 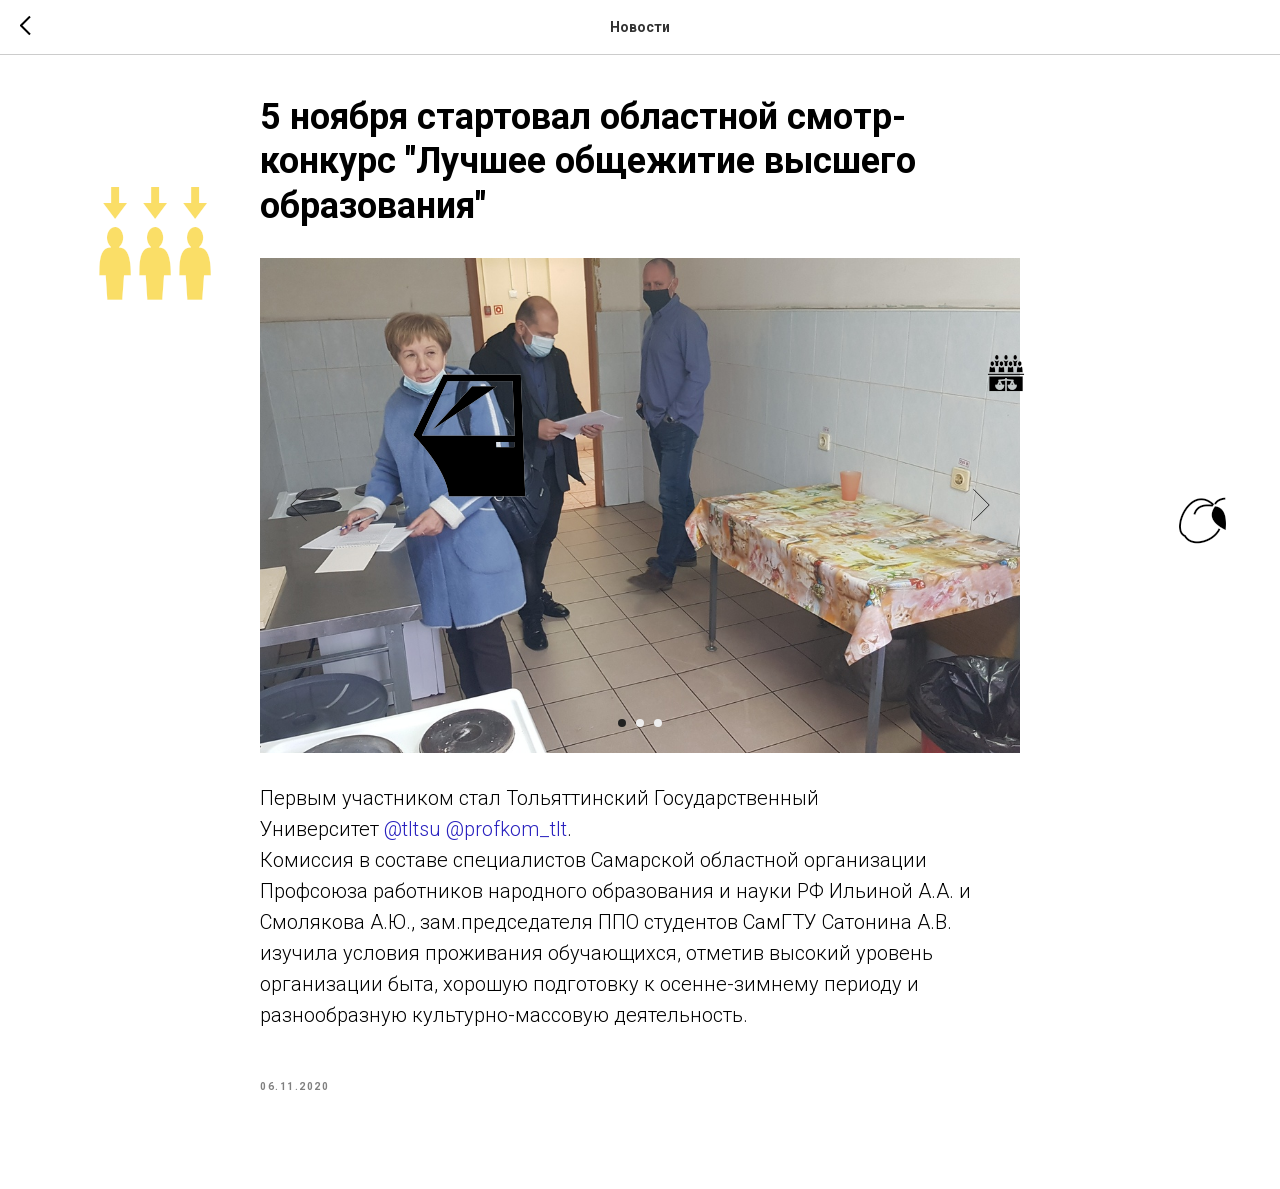 I want to click on downgrade team membership or plan tier, so click(x=155, y=243).